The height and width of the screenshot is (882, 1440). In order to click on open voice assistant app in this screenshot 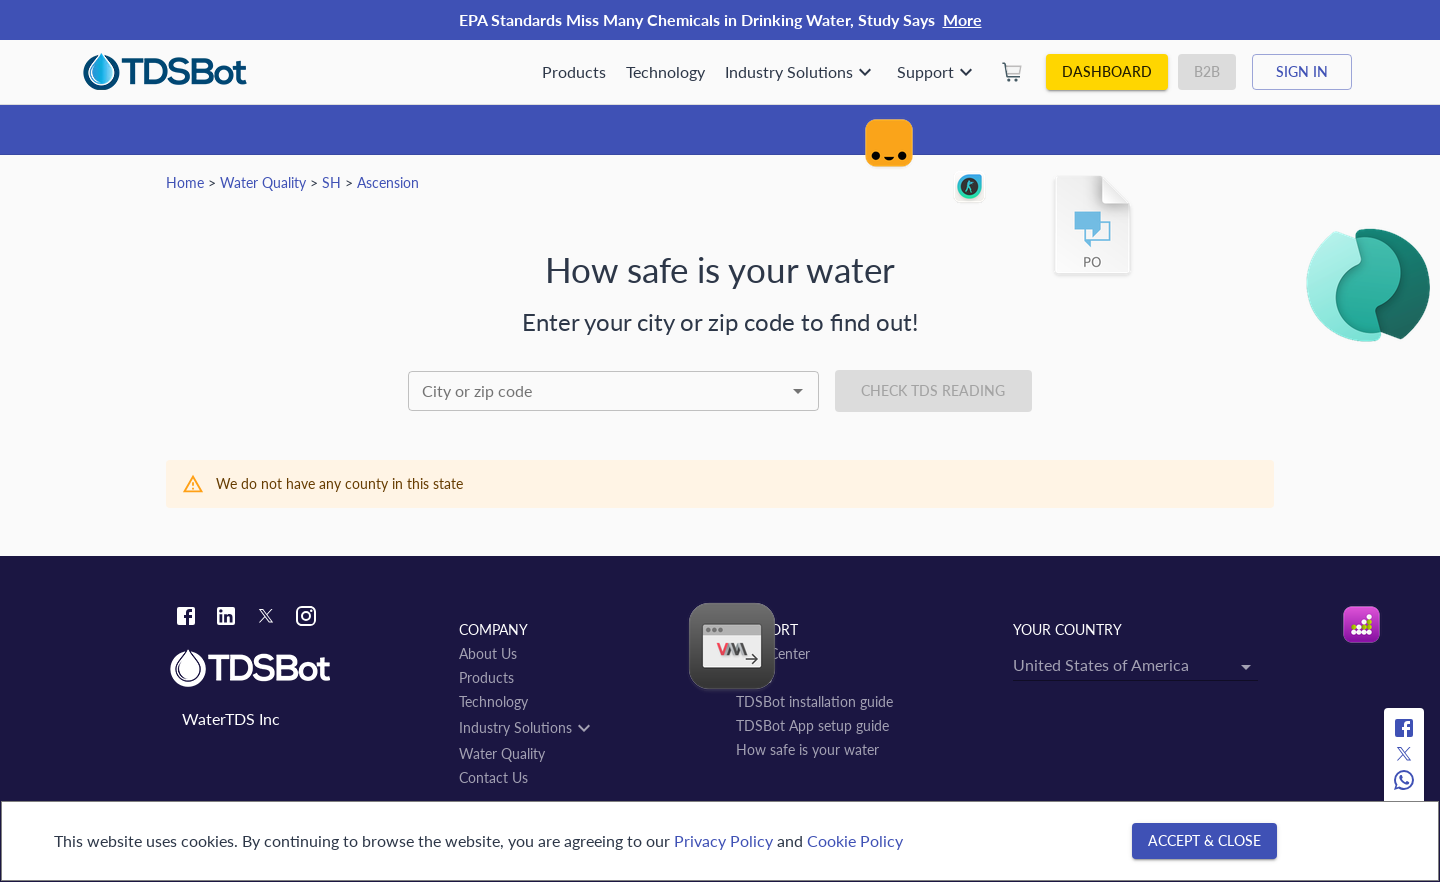, I will do `click(1368, 285)`.